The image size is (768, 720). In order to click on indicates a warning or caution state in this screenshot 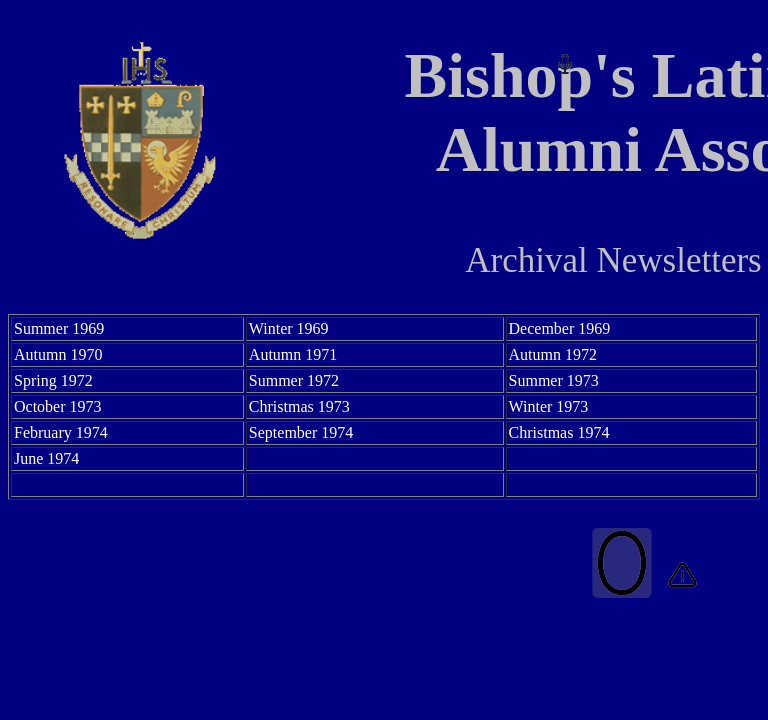, I will do `click(682, 575)`.